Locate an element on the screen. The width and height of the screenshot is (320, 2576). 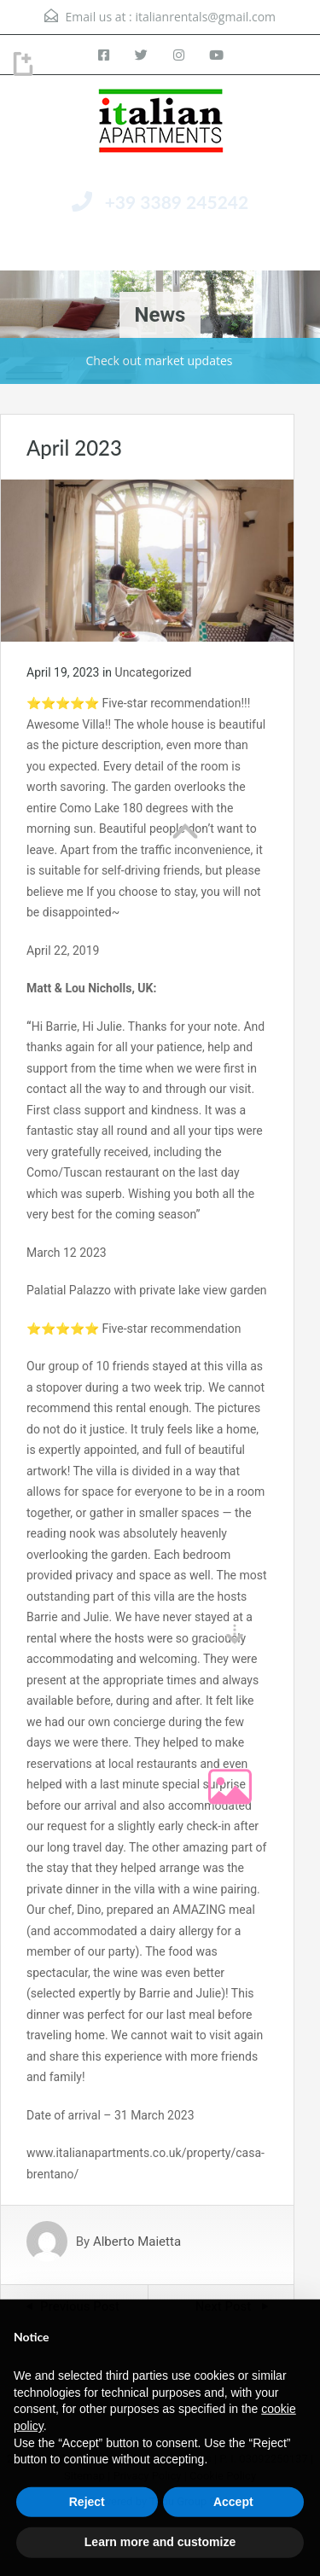
open downloads folder is located at coordinates (235, 1634).